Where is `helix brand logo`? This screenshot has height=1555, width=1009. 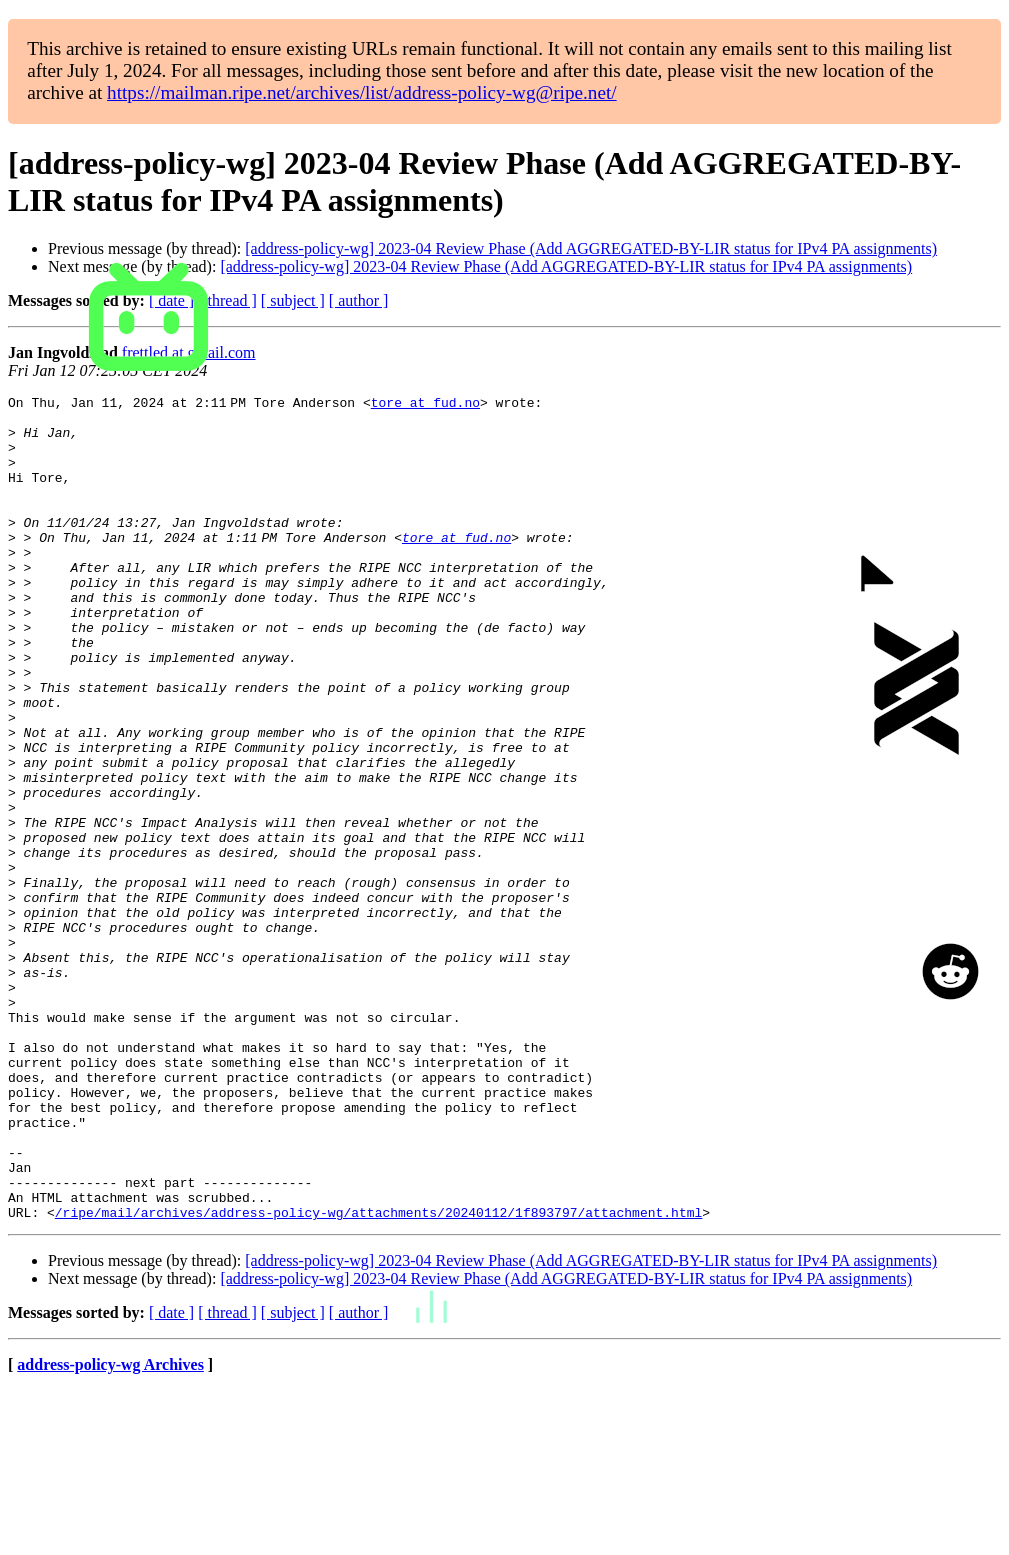 helix brand logo is located at coordinates (916, 688).